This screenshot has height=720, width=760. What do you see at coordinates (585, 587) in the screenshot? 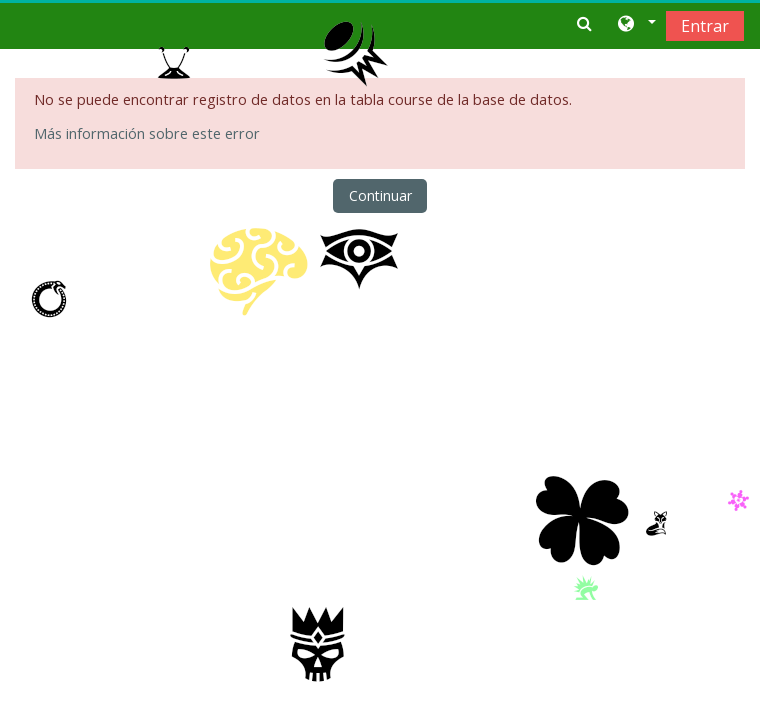
I see `indicates back pain or spinal discomfort` at bounding box center [585, 587].